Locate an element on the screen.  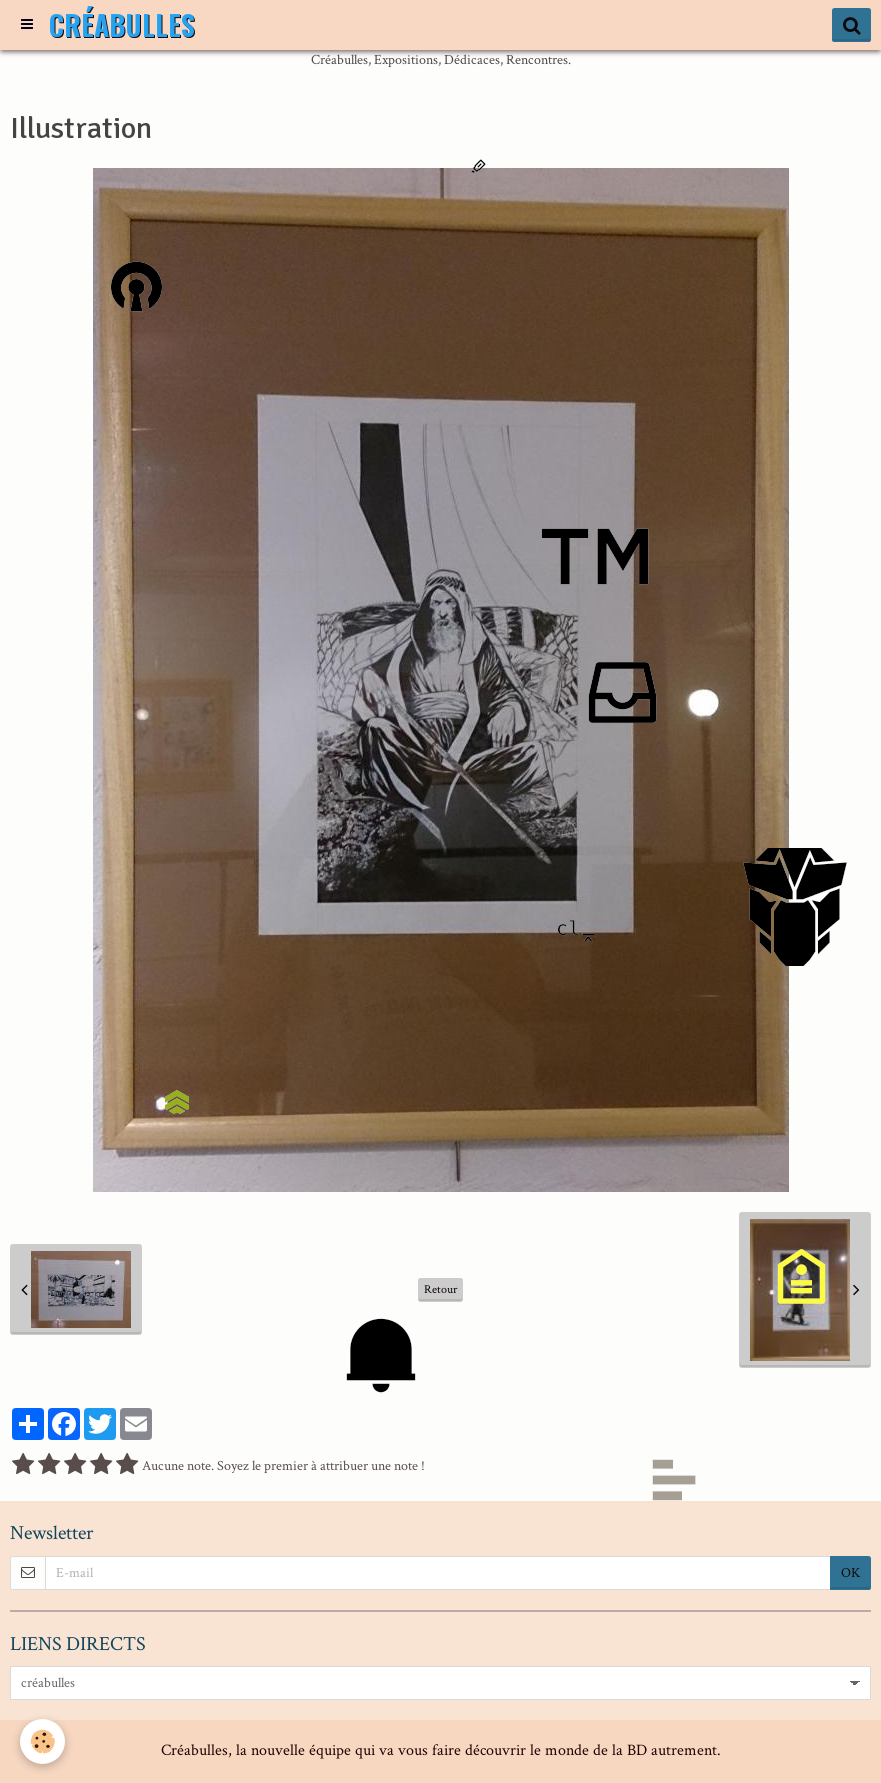
view horizontal bar chart data is located at coordinates (673, 1480).